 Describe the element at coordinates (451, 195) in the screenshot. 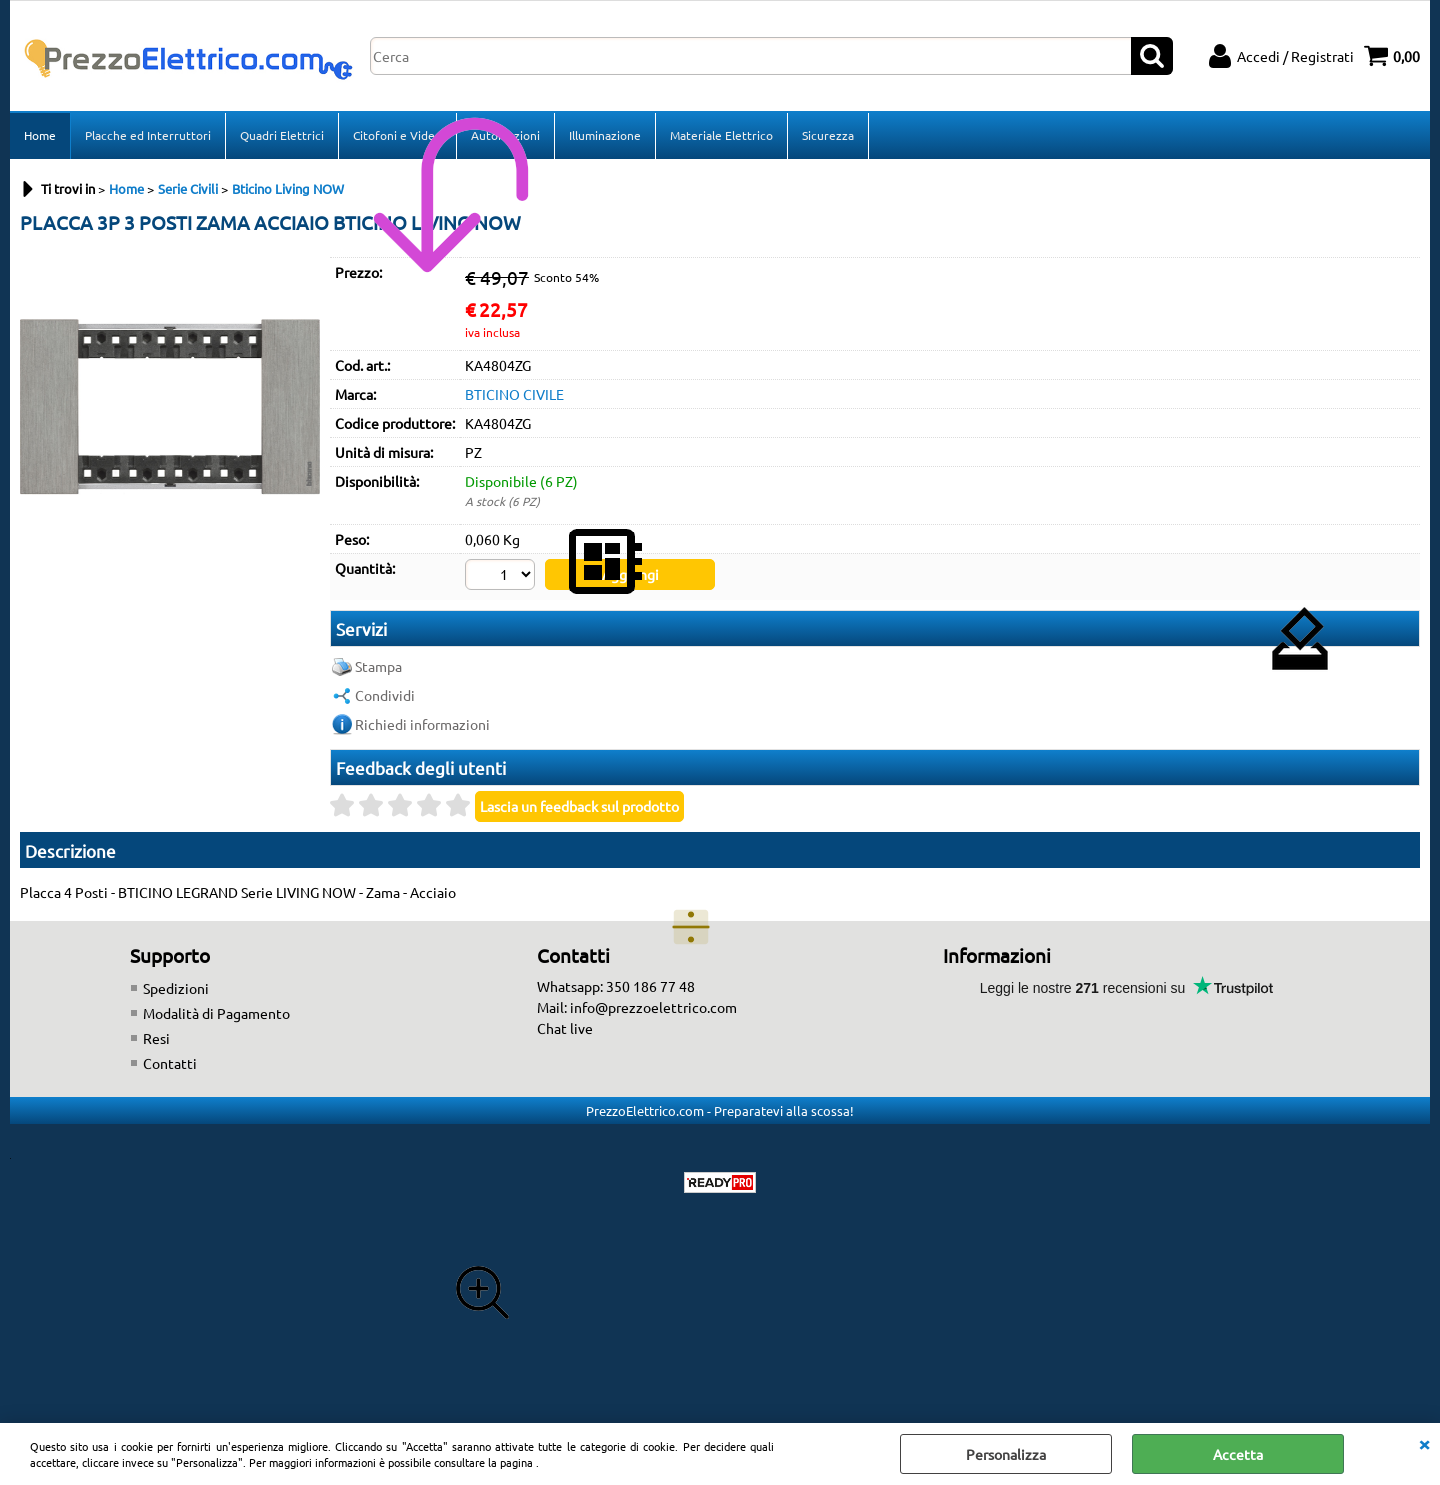

I see `redo or repeat the last action` at that location.